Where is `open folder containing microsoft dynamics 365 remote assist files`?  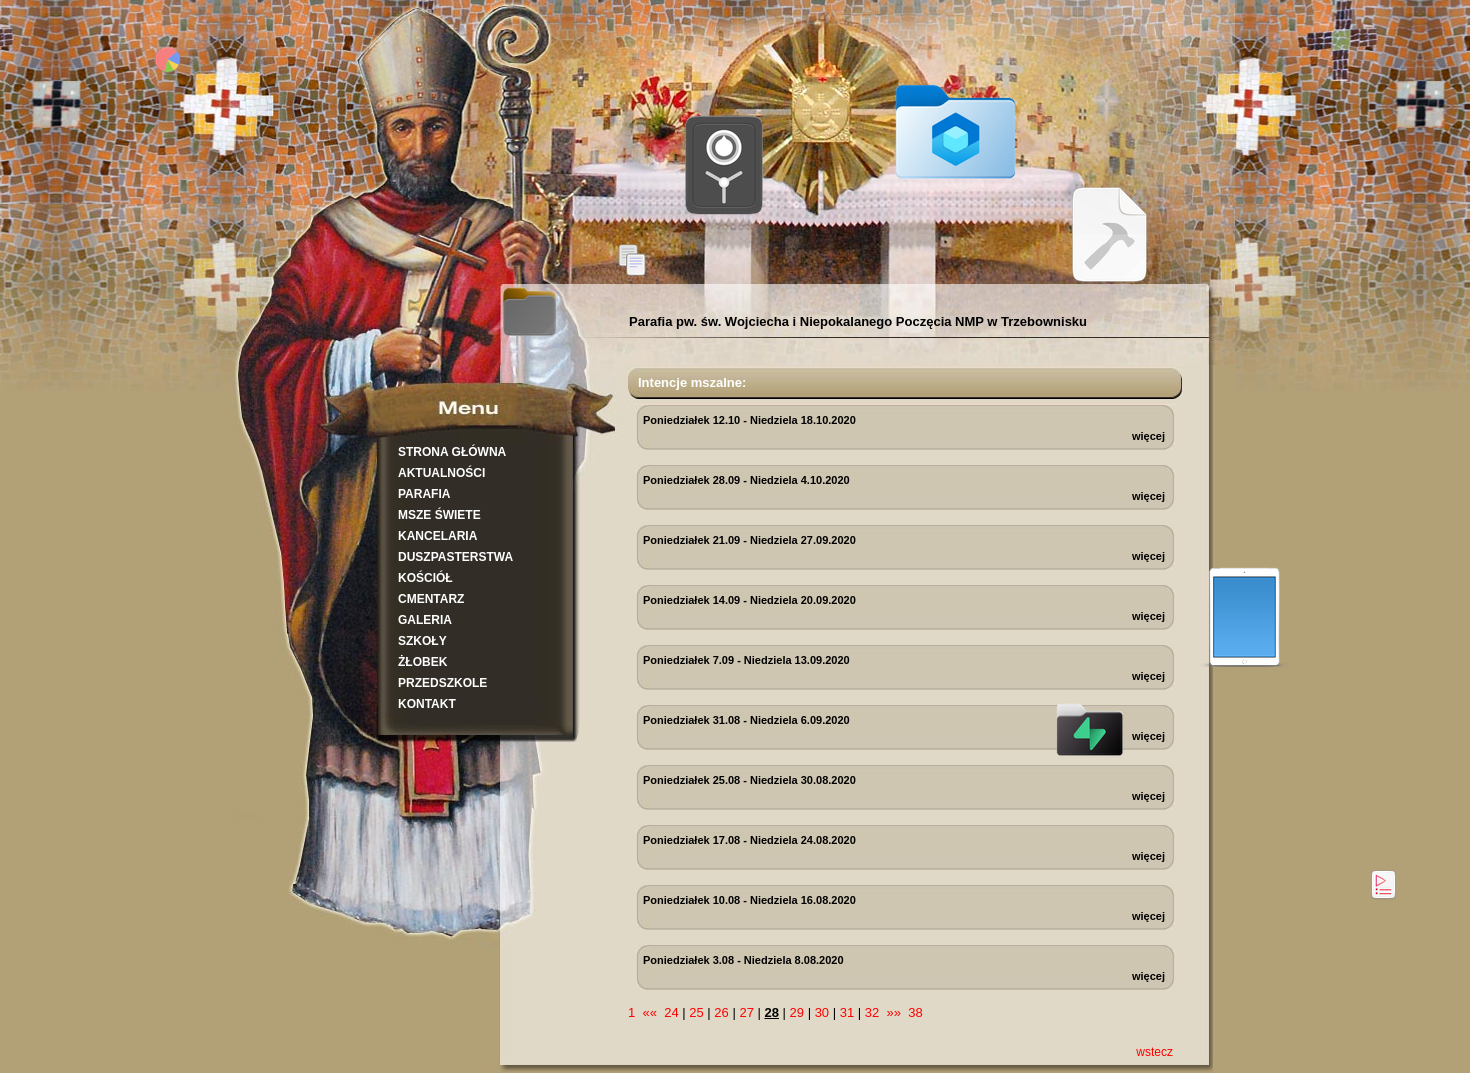
open folder containing microsoft dynamics 365 remote assist files is located at coordinates (955, 135).